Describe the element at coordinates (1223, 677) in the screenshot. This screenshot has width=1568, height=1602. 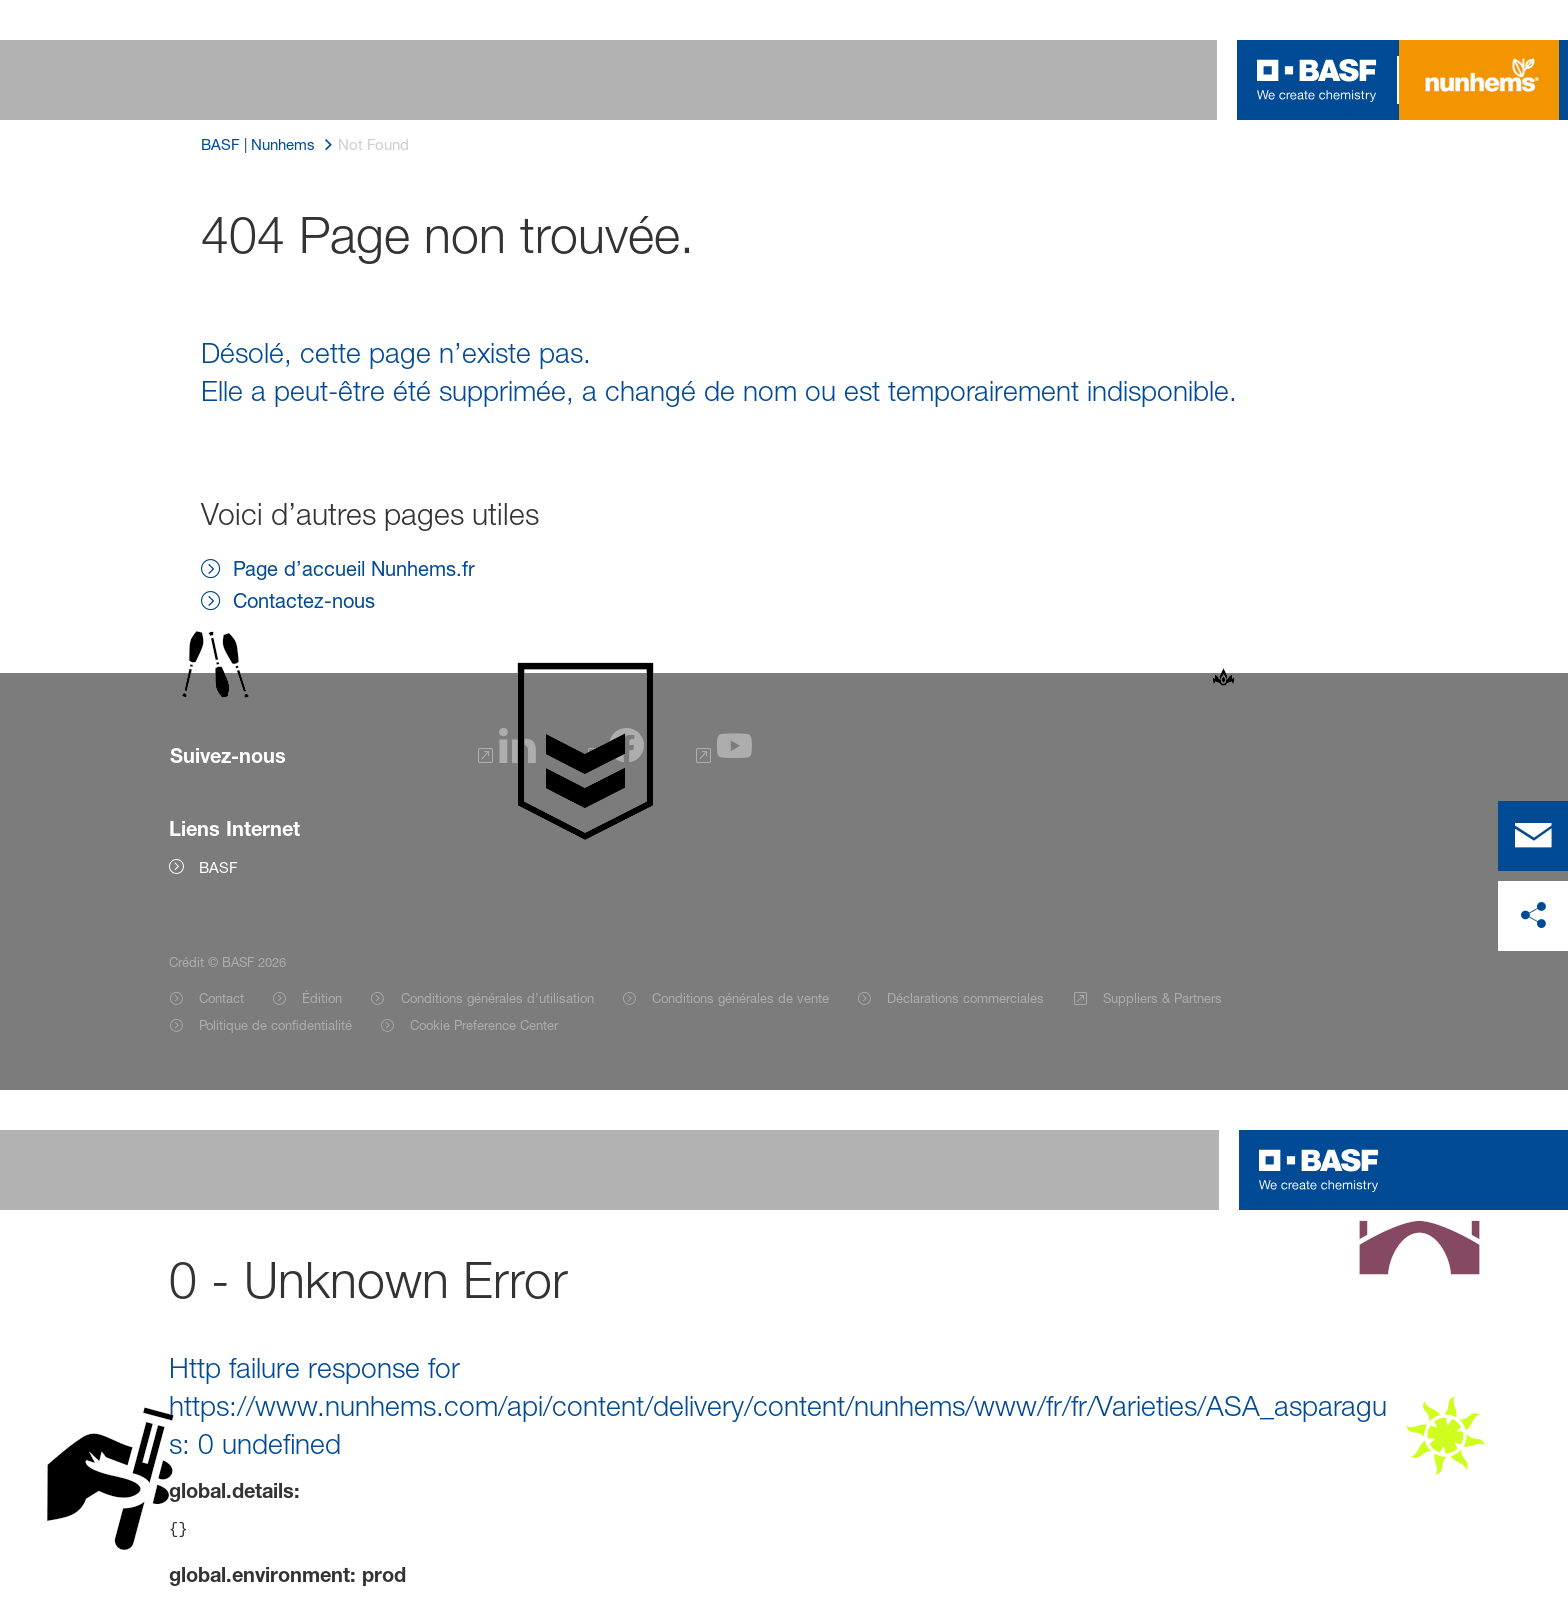
I see `indicates royalty or kingdom-related game feature` at that location.